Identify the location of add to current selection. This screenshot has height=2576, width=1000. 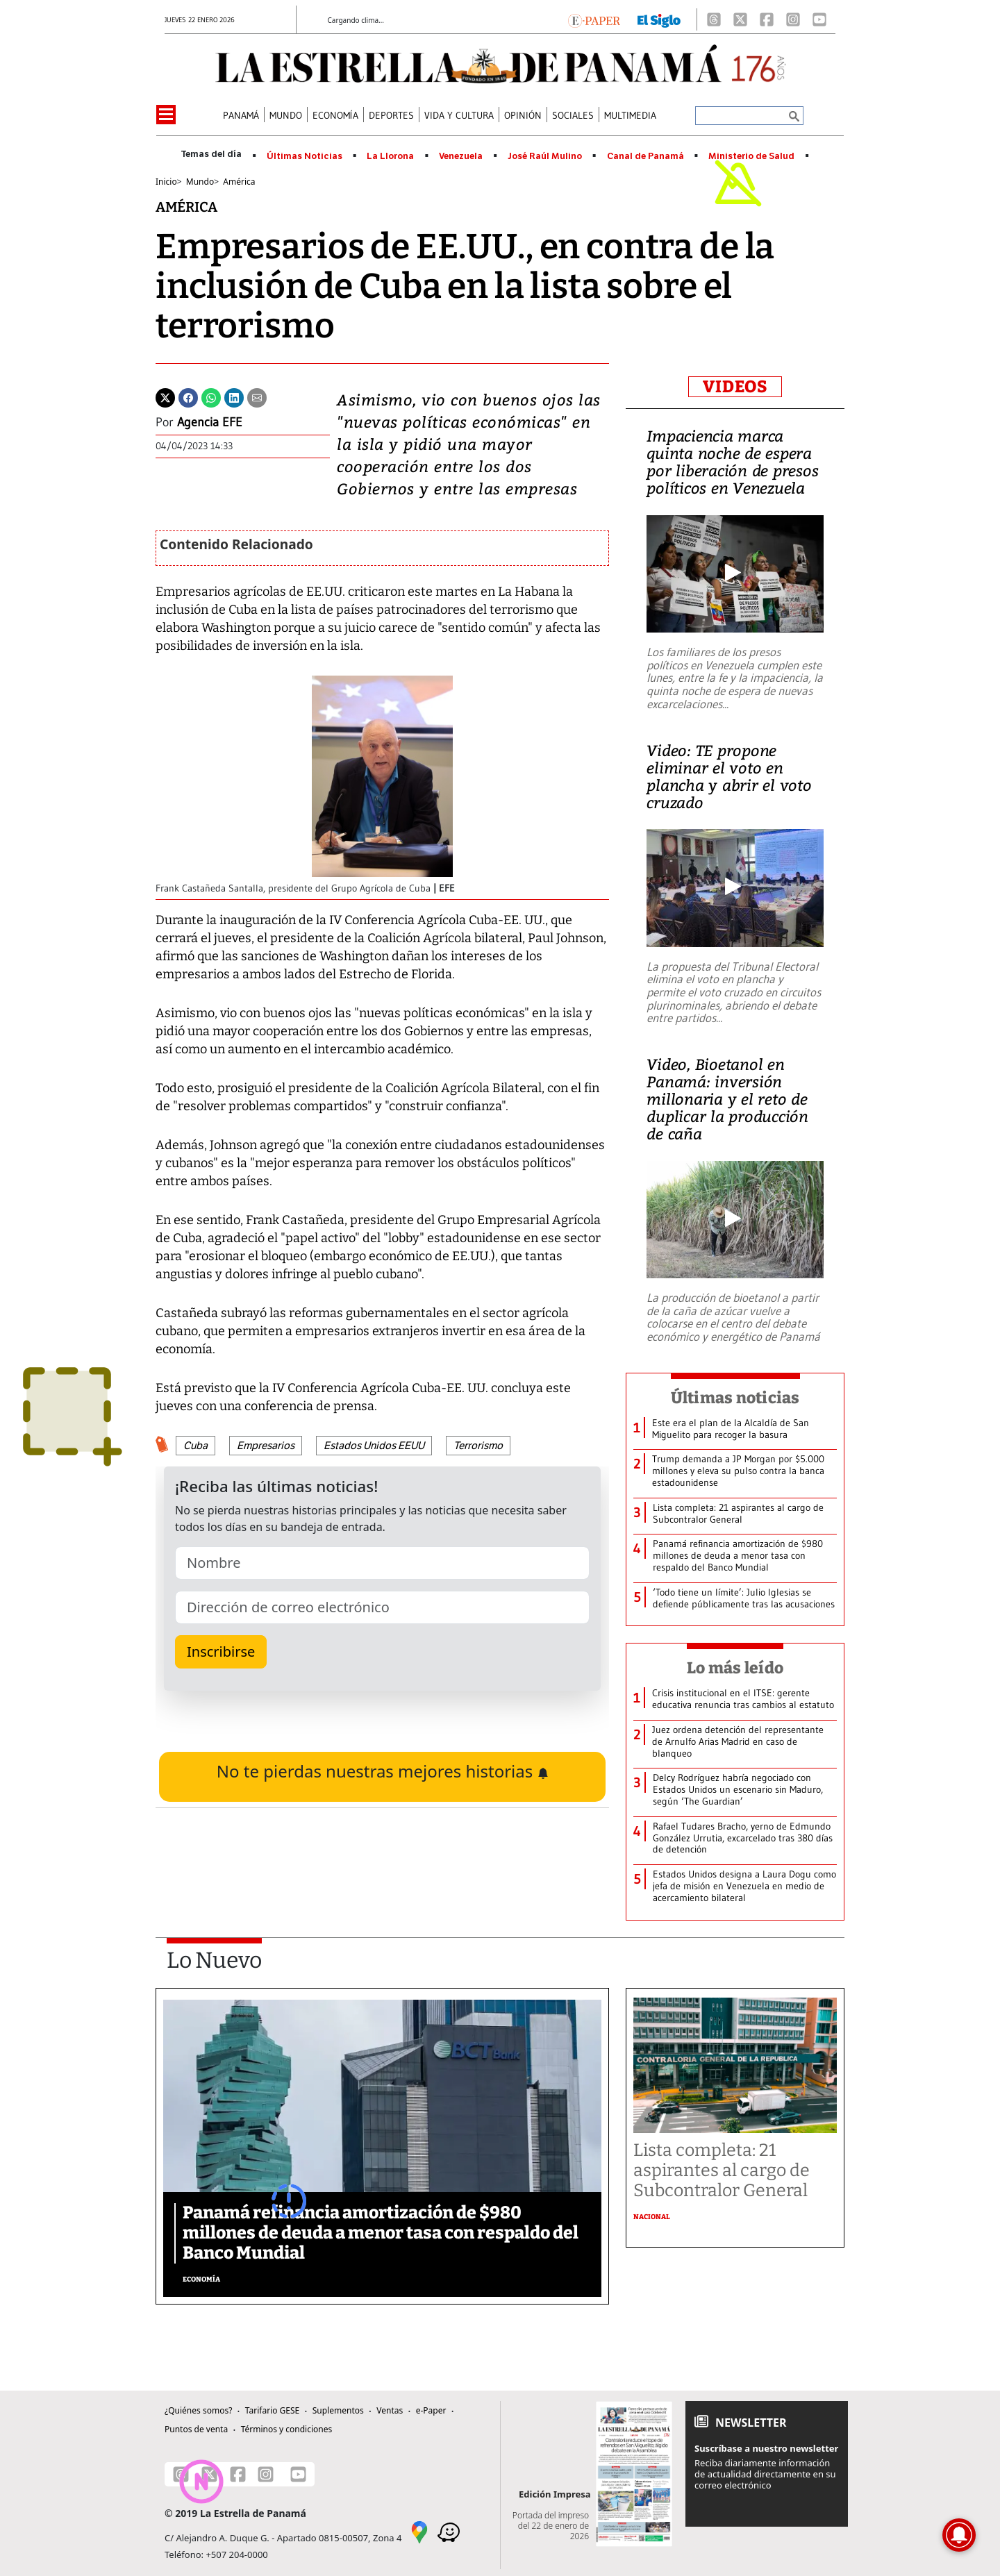
(67, 1411).